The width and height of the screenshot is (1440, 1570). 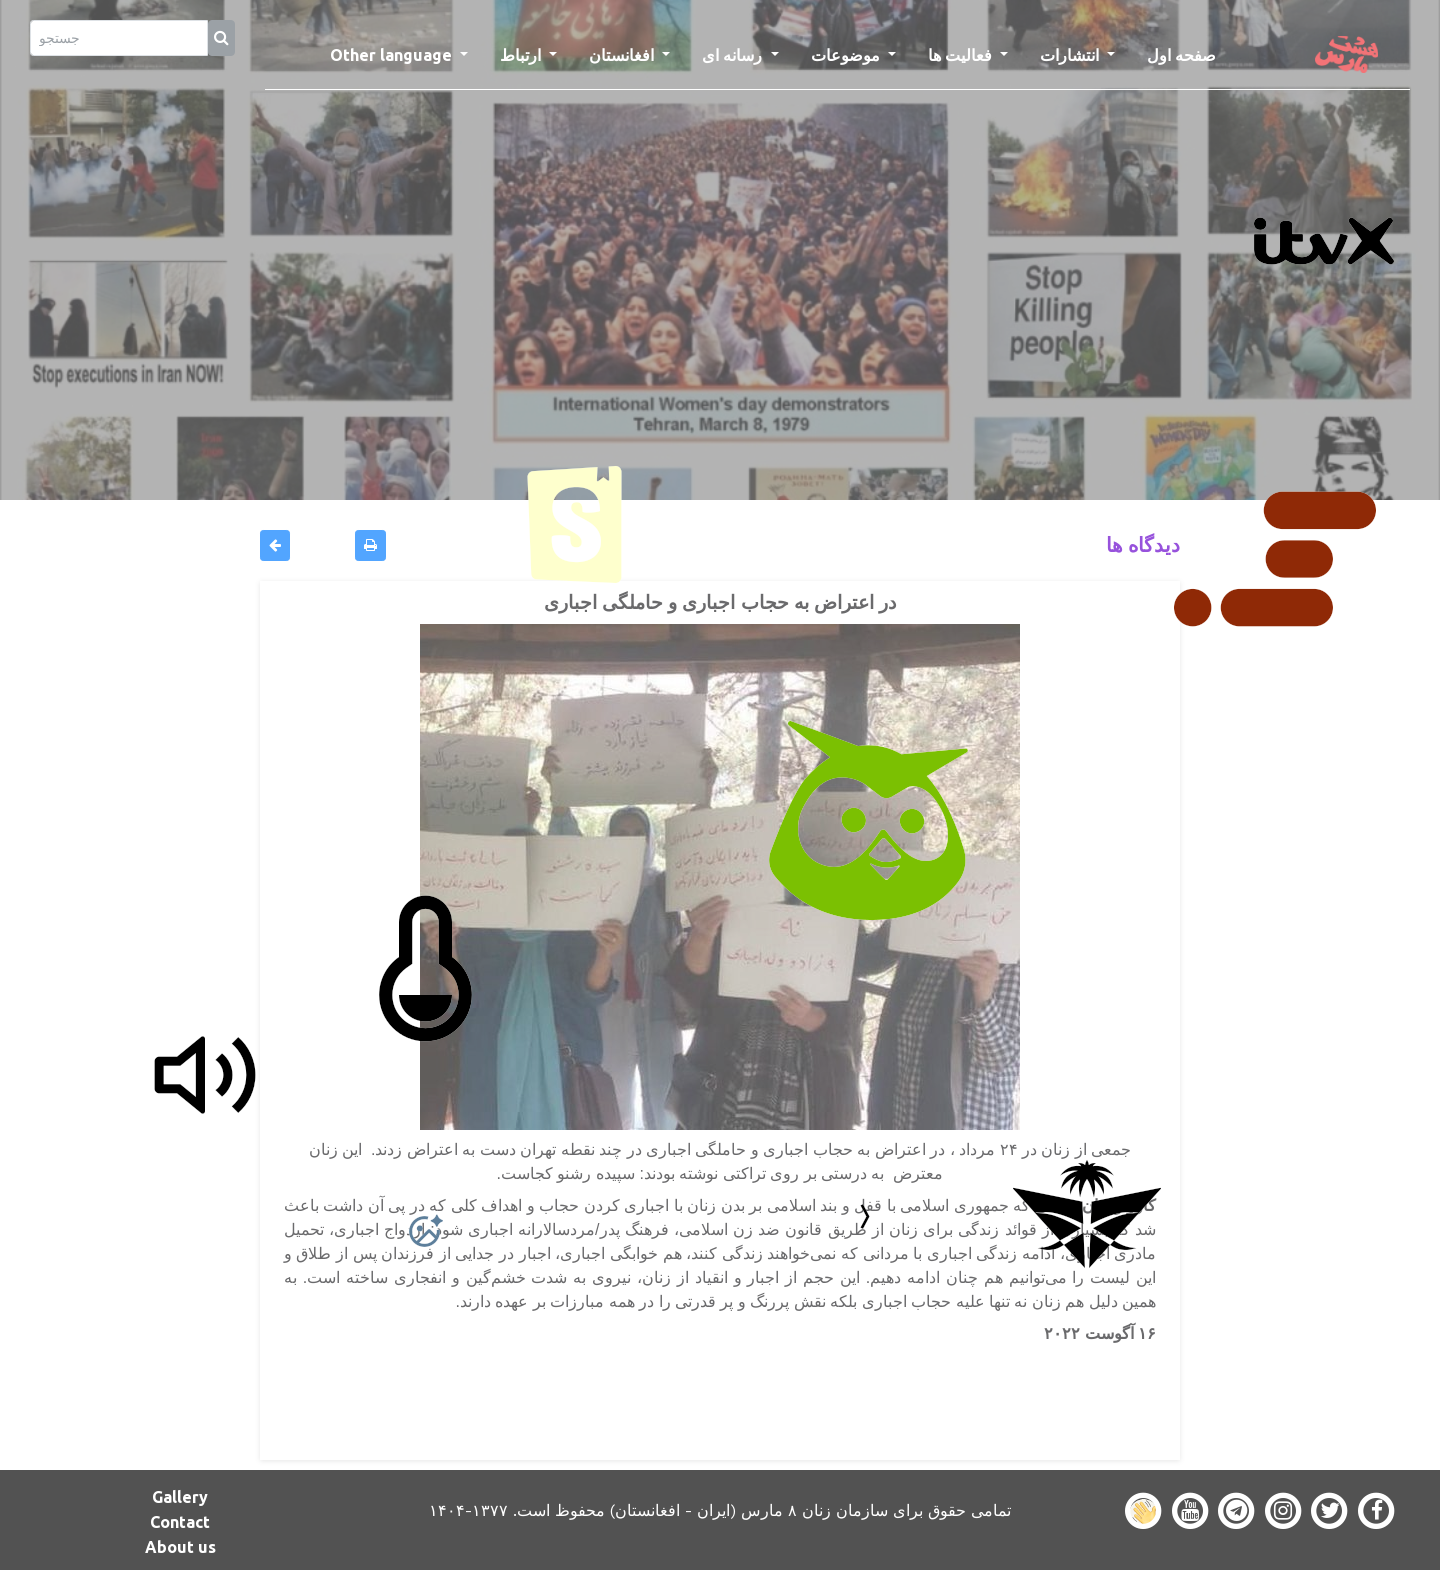 What do you see at coordinates (424, 1231) in the screenshot?
I see `generate AI-enhanced image` at bounding box center [424, 1231].